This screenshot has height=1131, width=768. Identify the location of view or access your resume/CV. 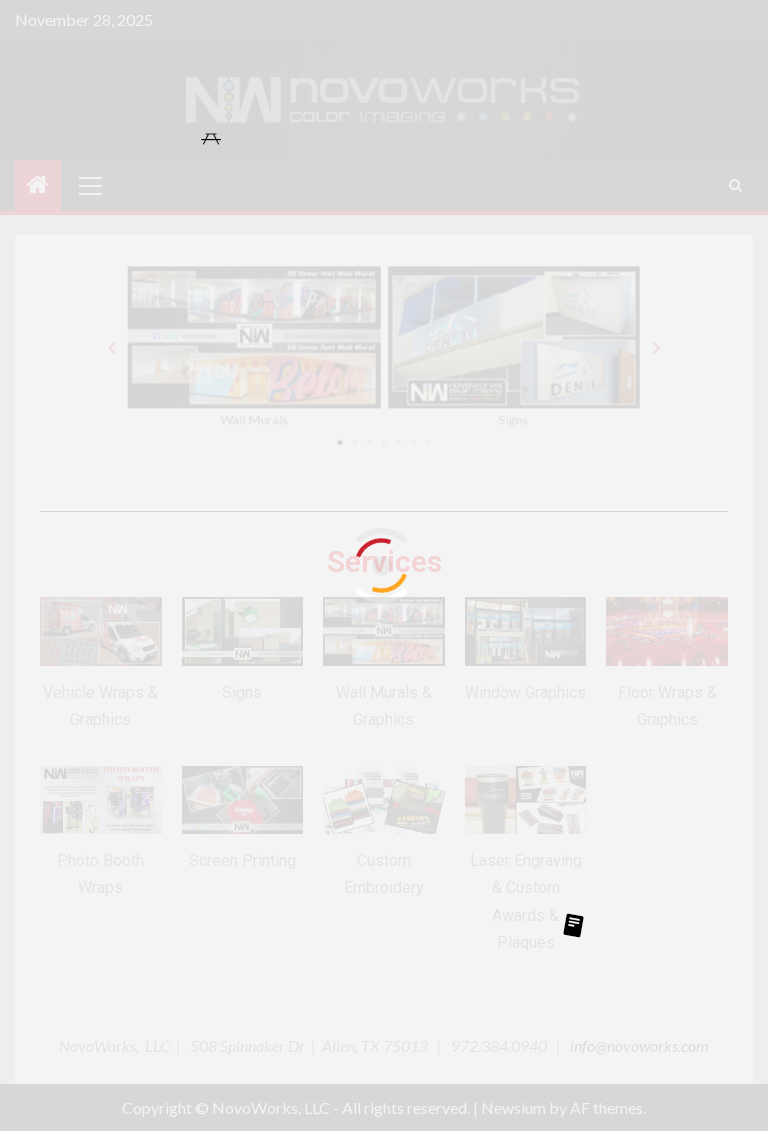
(573, 925).